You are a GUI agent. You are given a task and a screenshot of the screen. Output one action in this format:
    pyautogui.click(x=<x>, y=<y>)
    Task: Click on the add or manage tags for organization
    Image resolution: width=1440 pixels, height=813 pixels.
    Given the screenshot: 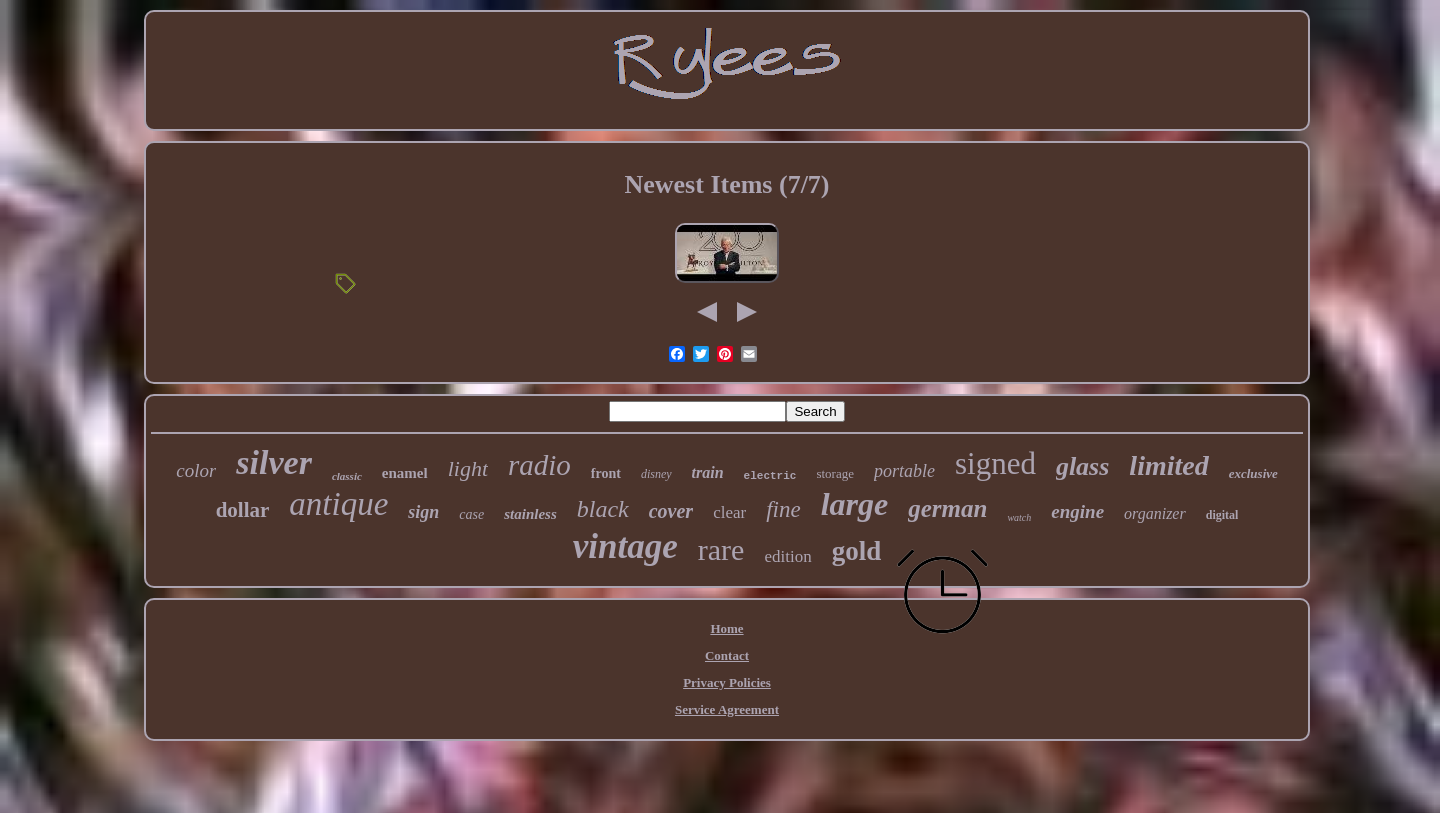 What is the action you would take?
    pyautogui.click(x=344, y=282)
    